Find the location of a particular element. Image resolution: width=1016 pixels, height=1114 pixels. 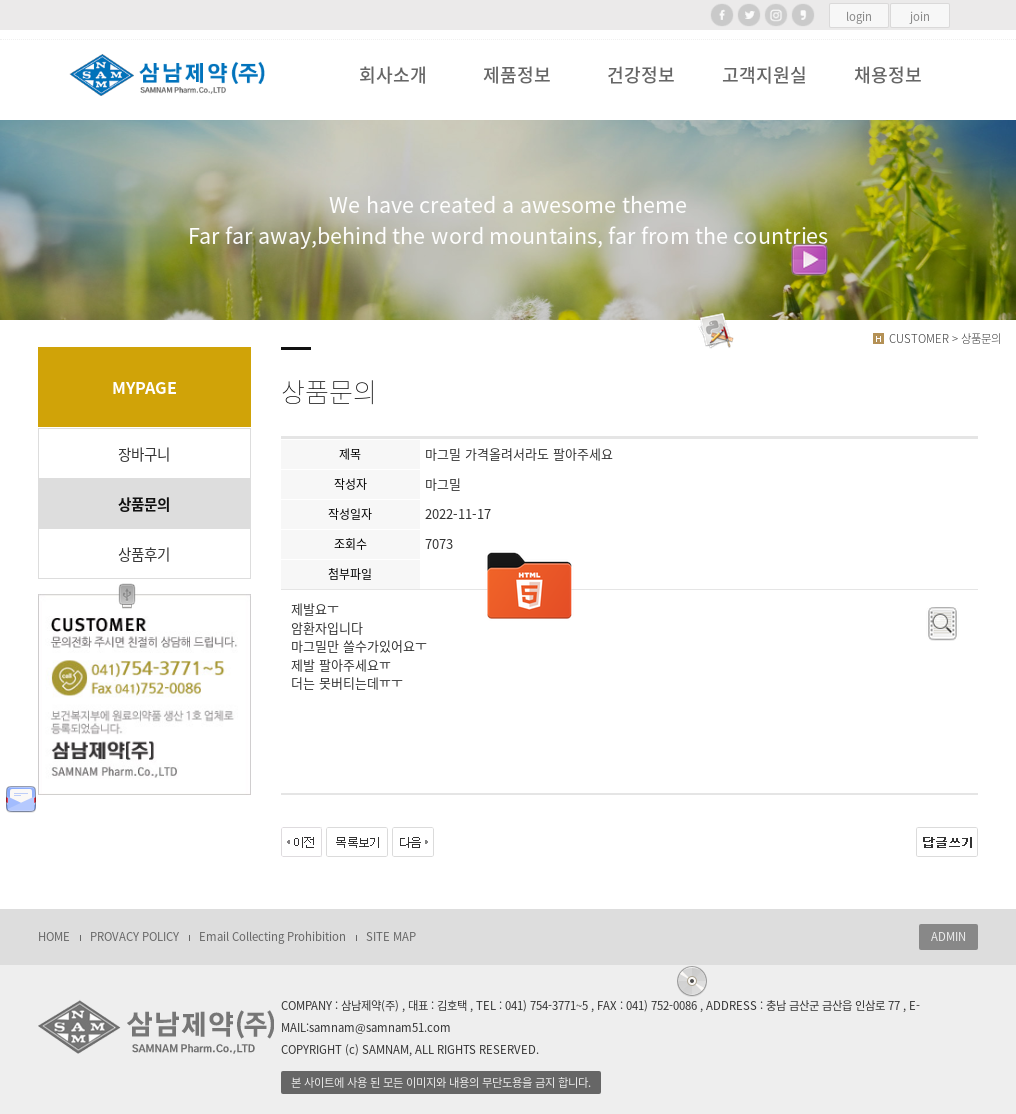

open email application is located at coordinates (21, 799).